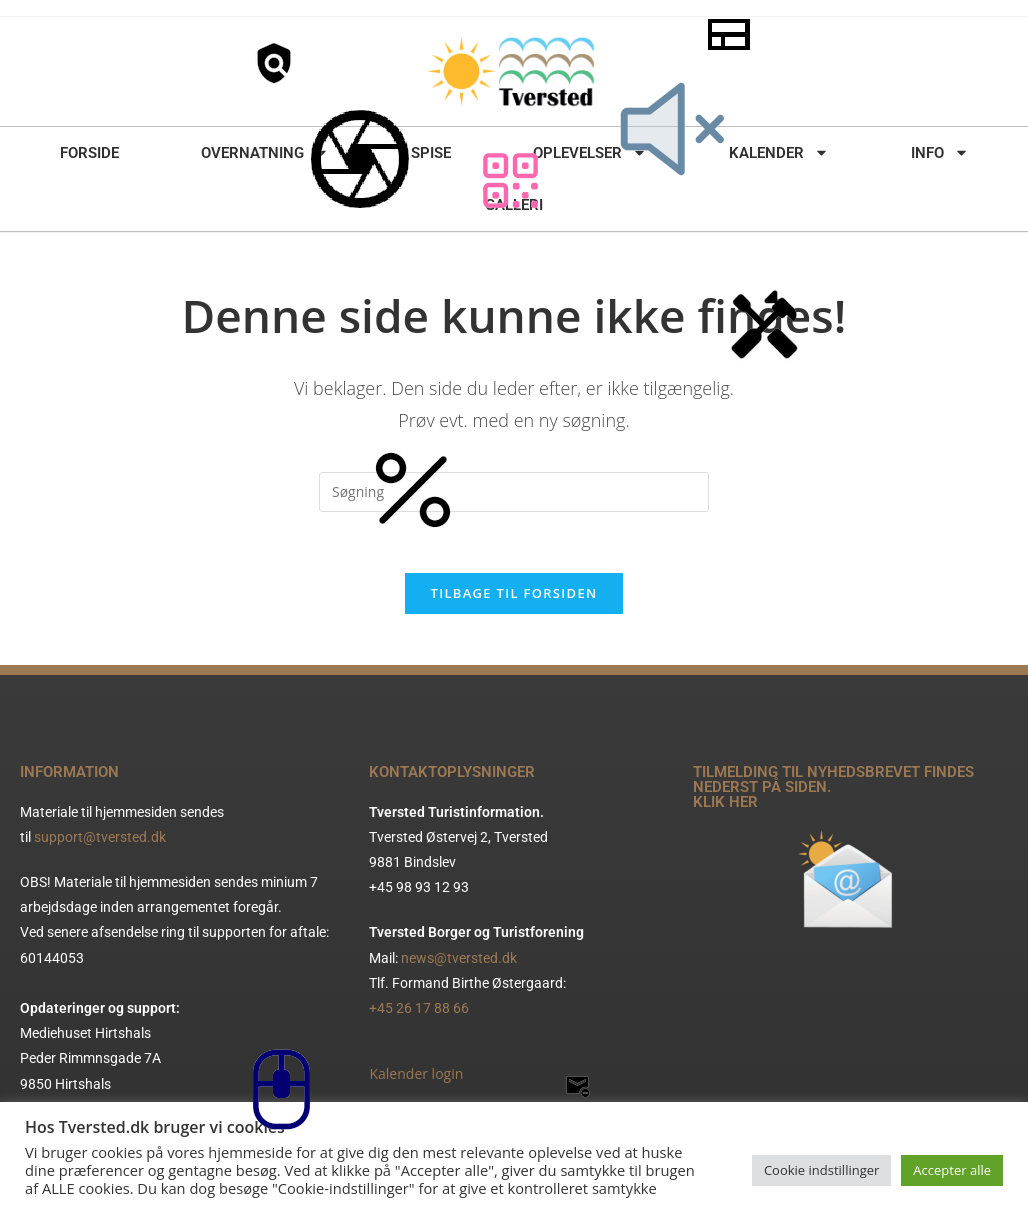 The width and height of the screenshot is (1028, 1211). I want to click on access tools and settings, so click(764, 325).